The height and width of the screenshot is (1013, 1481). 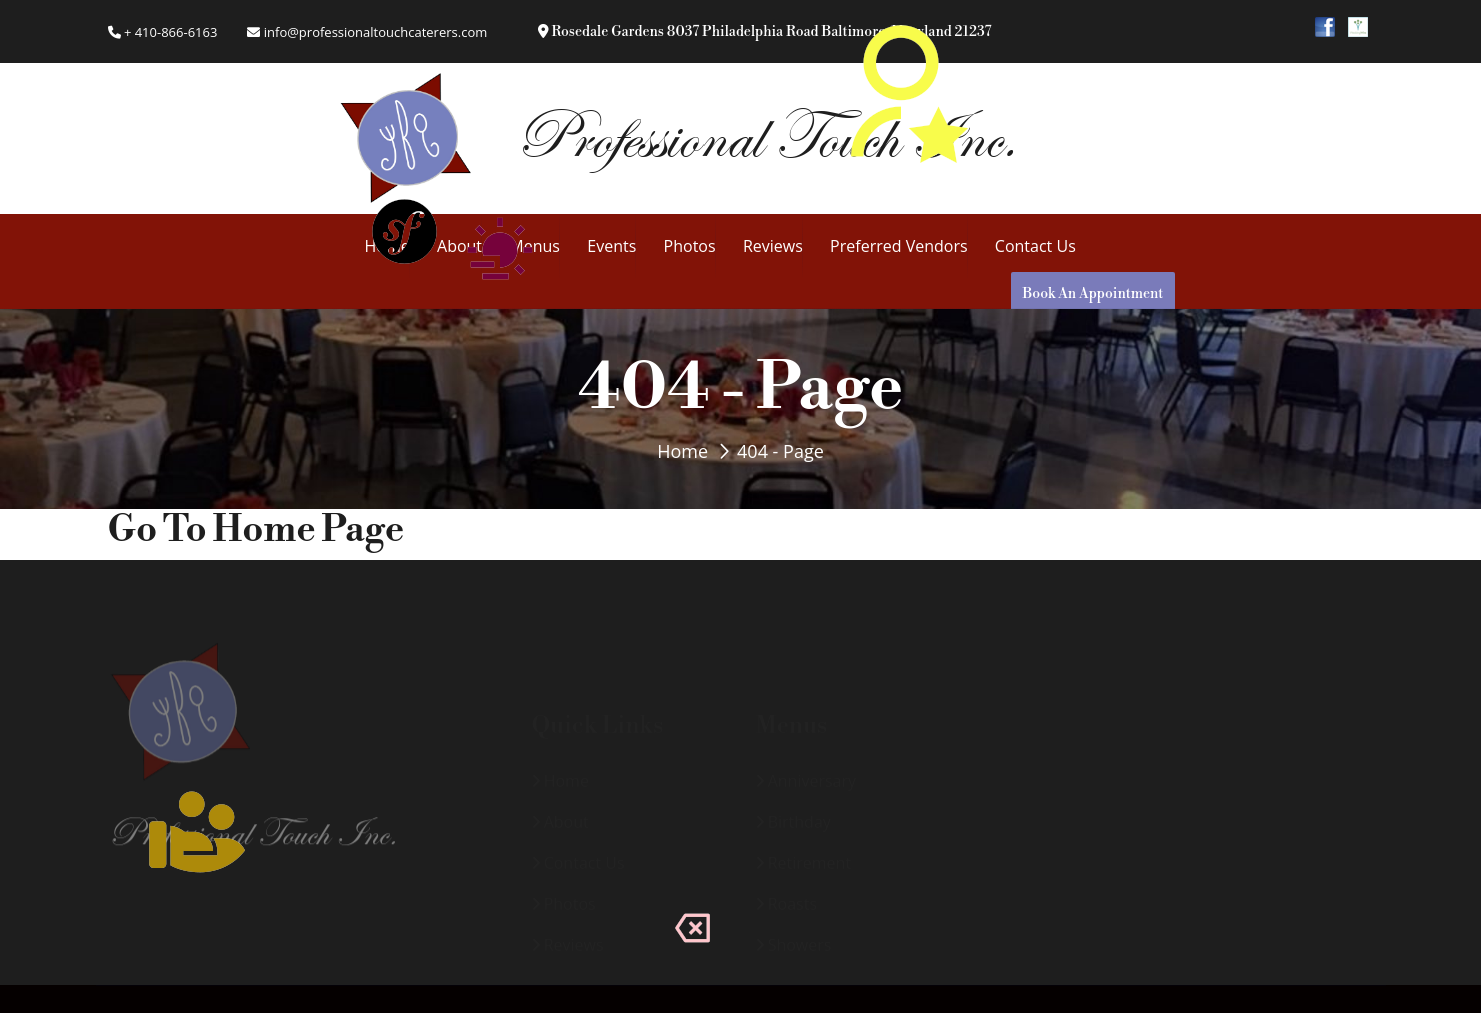 What do you see at coordinates (901, 94) in the screenshot?
I see `view featured or starred user profile` at bounding box center [901, 94].